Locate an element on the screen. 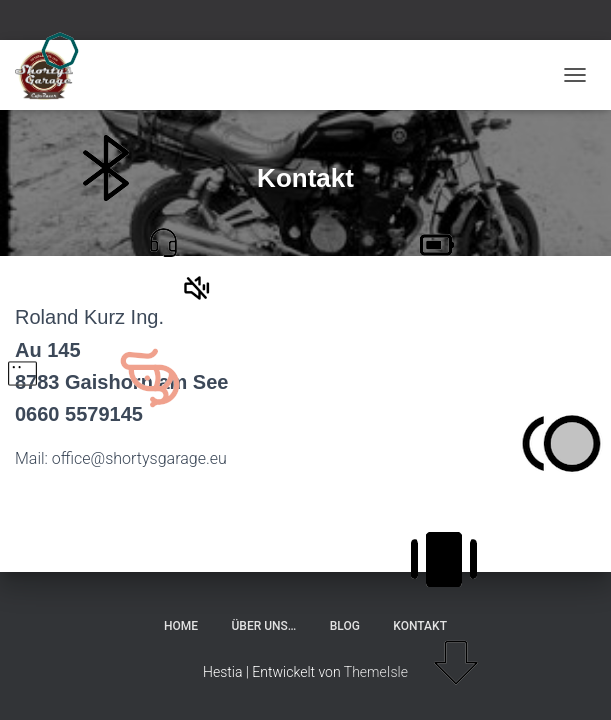  indicates battery level at approximately 80% charge is located at coordinates (436, 245).